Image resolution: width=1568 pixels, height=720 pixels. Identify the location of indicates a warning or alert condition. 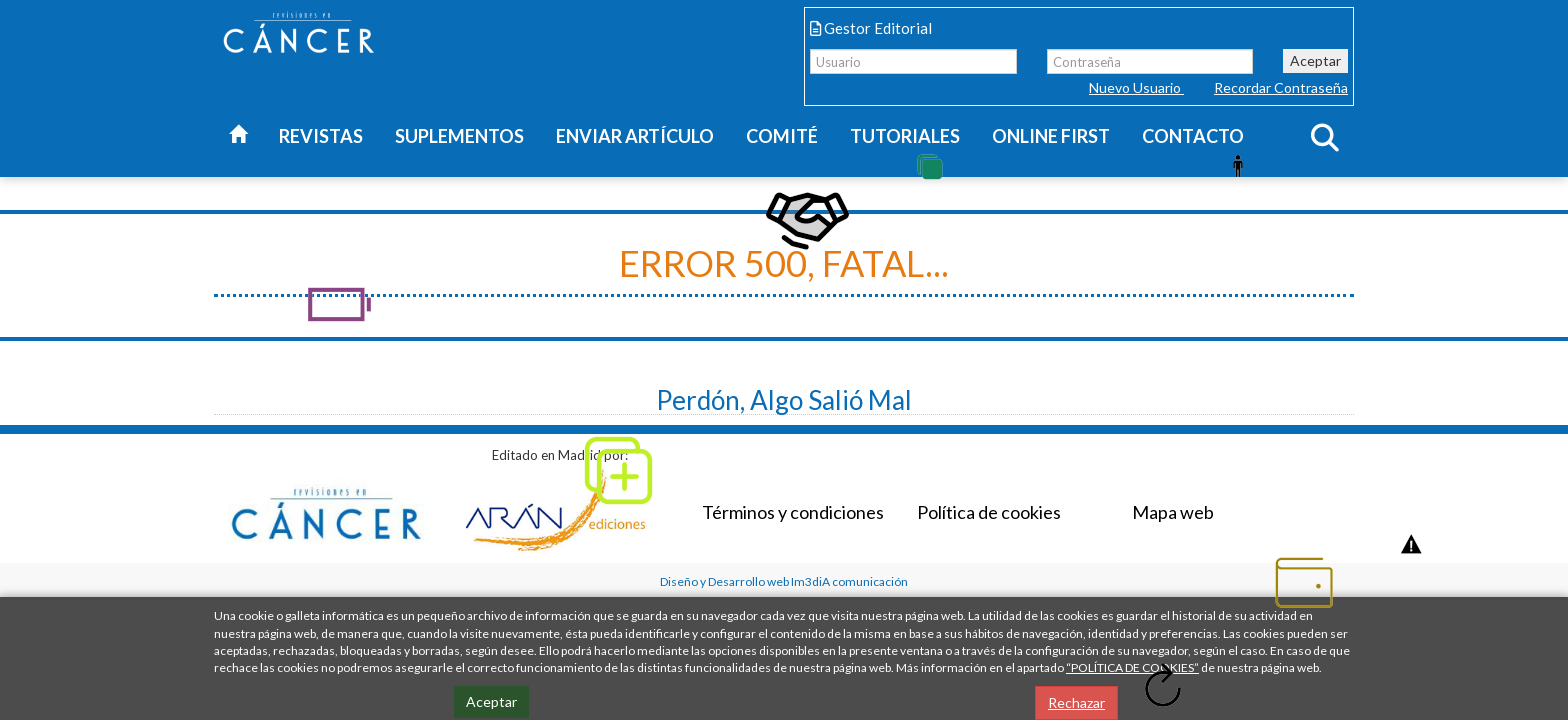
(1411, 544).